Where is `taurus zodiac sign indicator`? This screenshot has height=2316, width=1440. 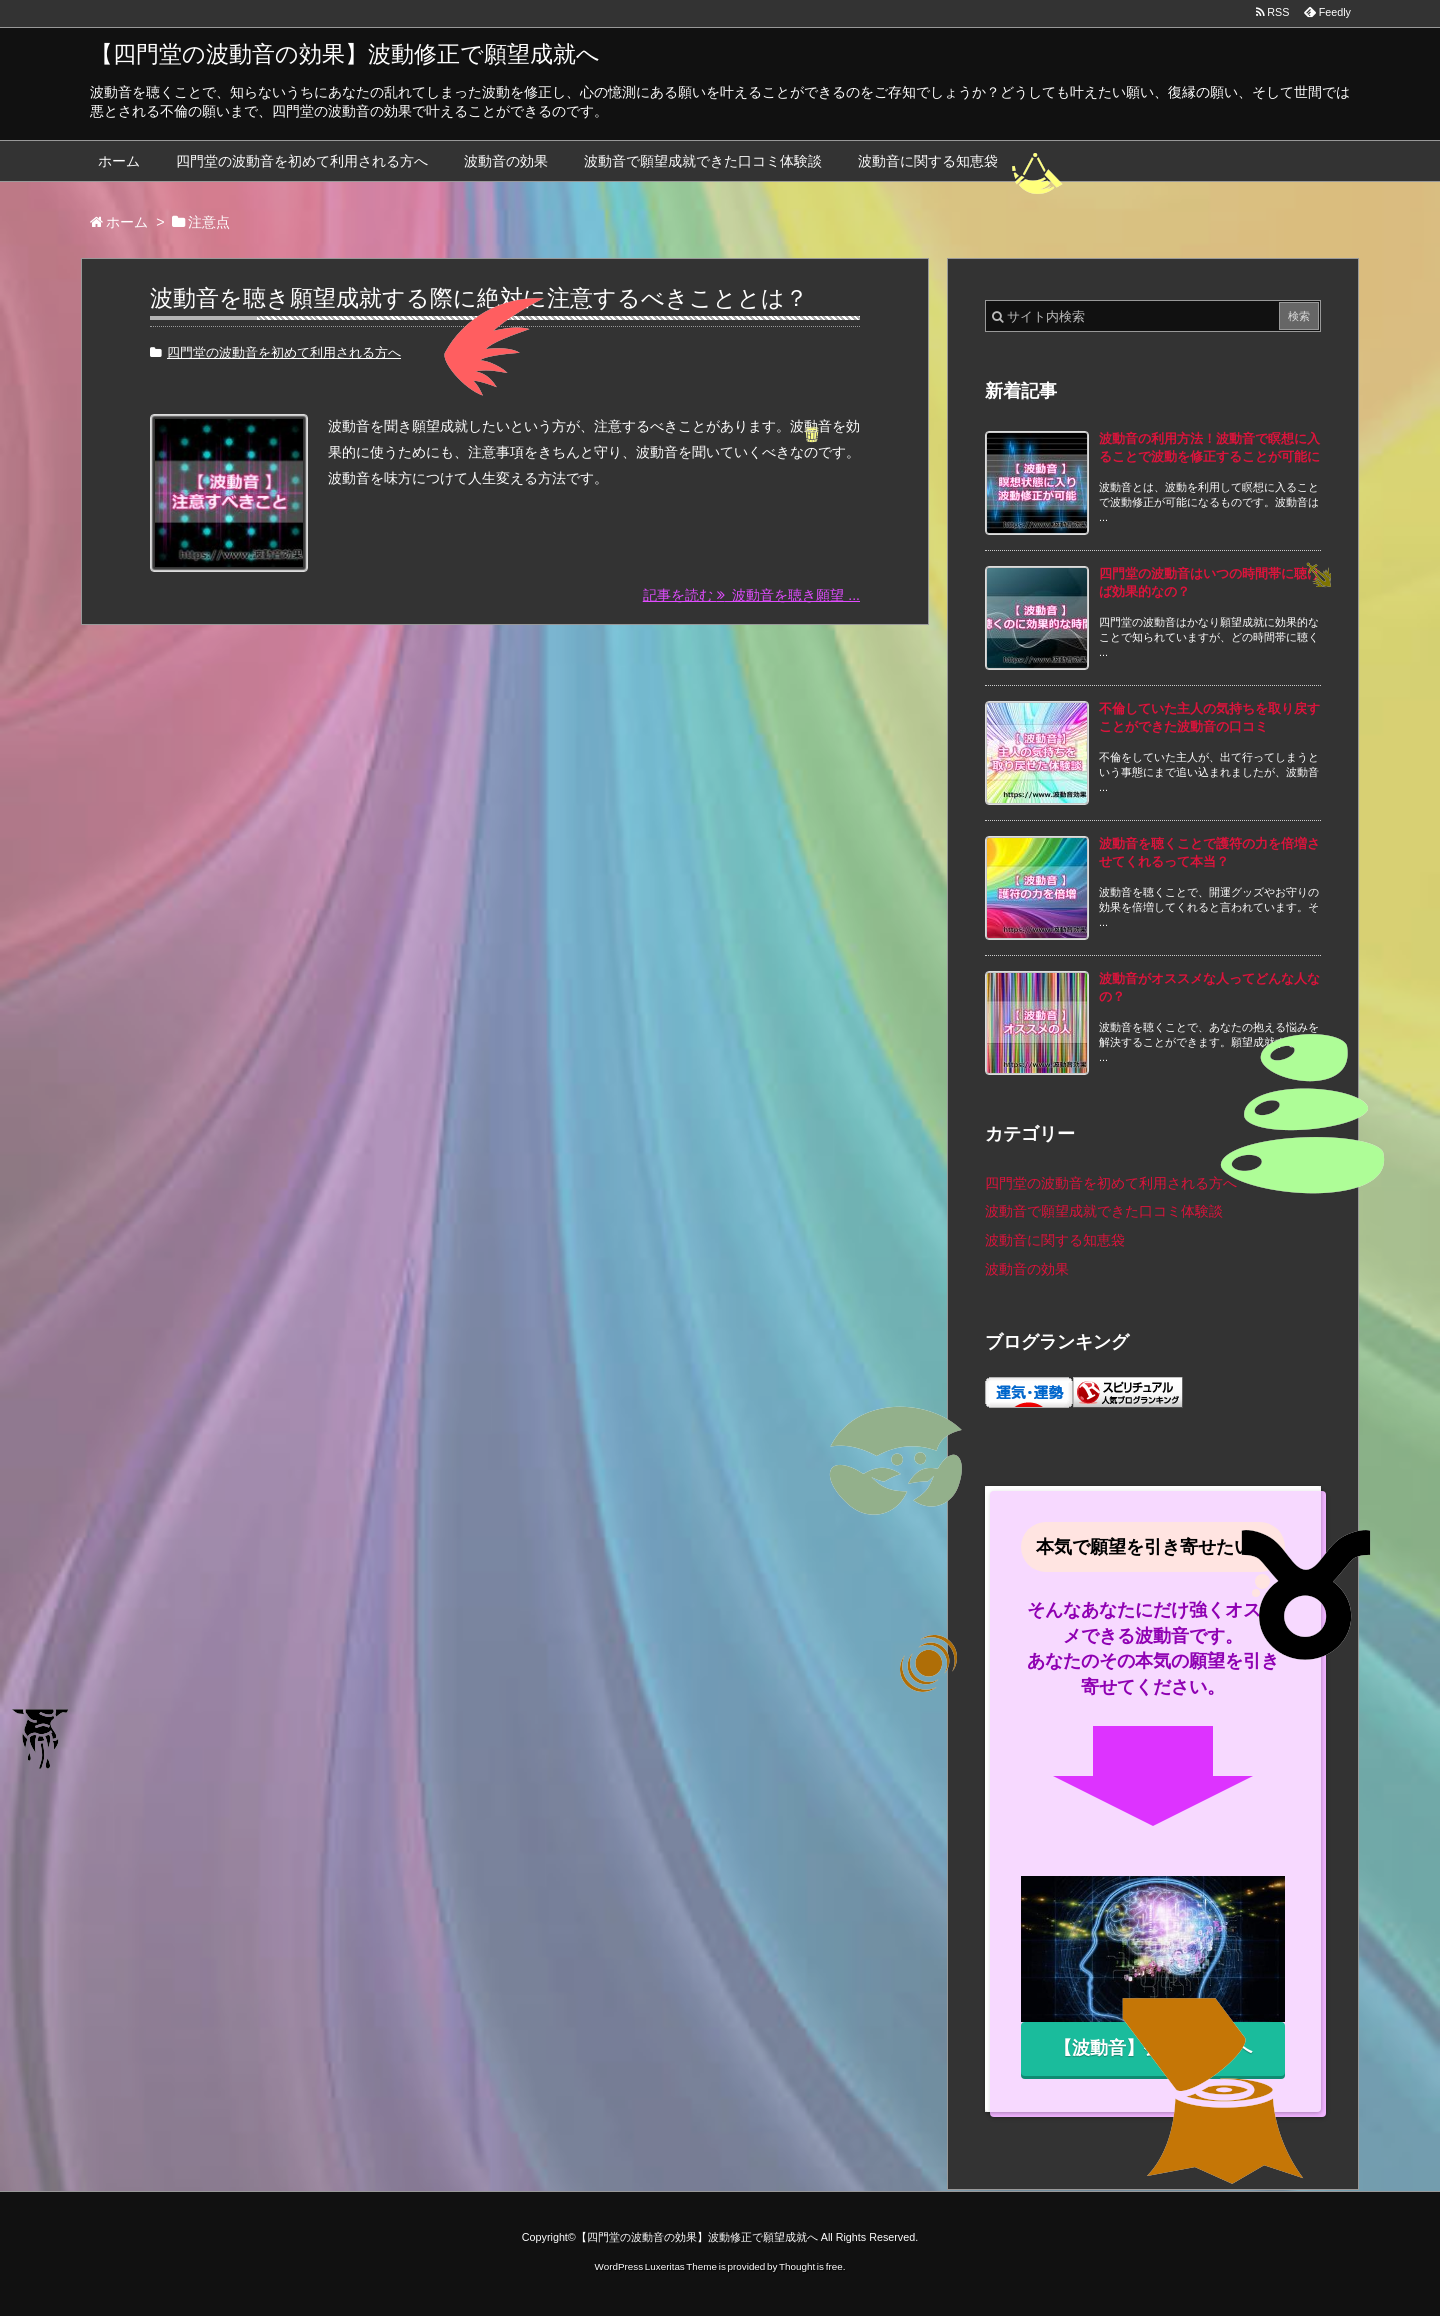
taurus zodiac sign indicator is located at coordinates (1306, 1595).